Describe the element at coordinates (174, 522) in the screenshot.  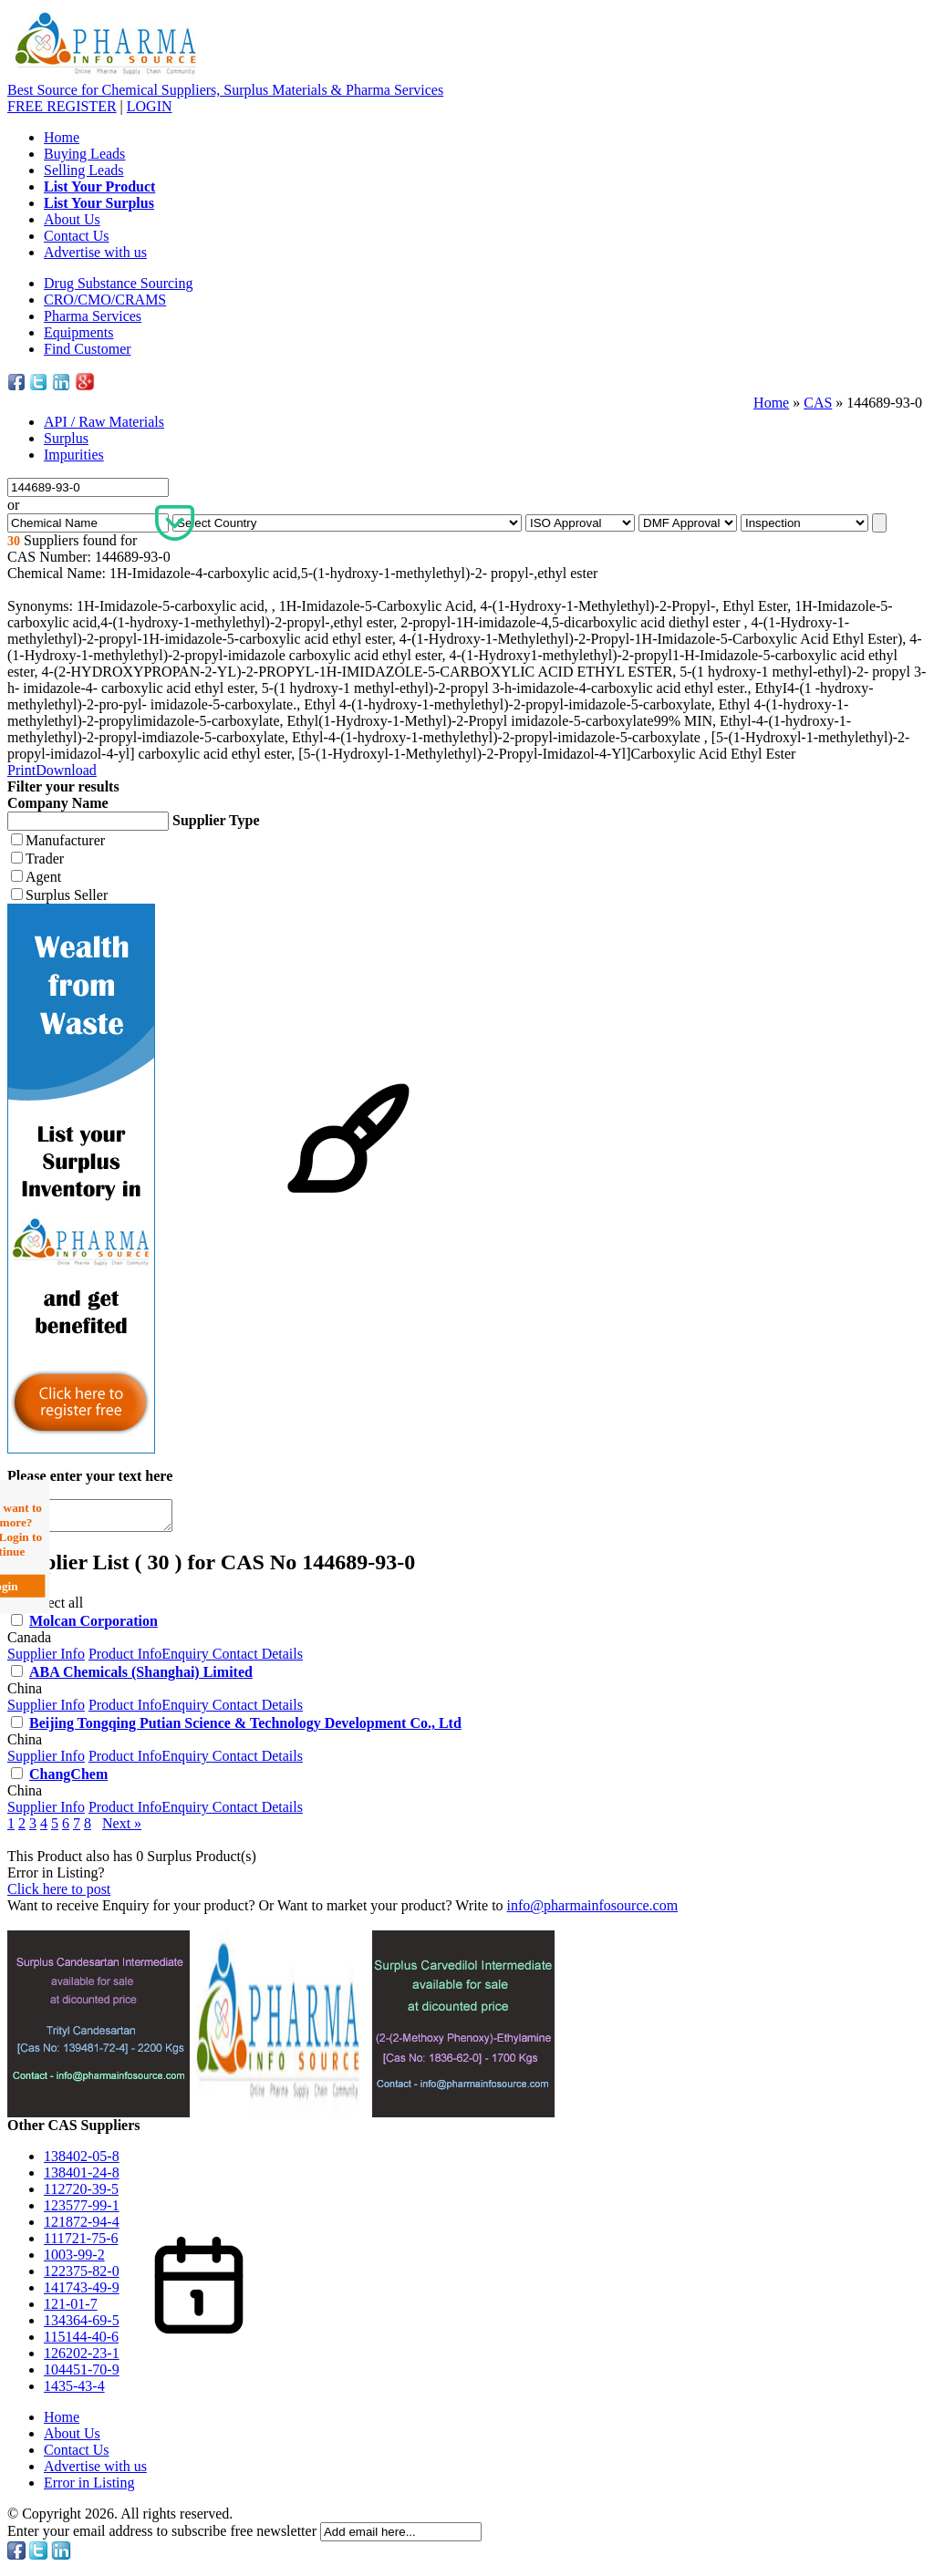
I see `save to pocket for later reading` at that location.